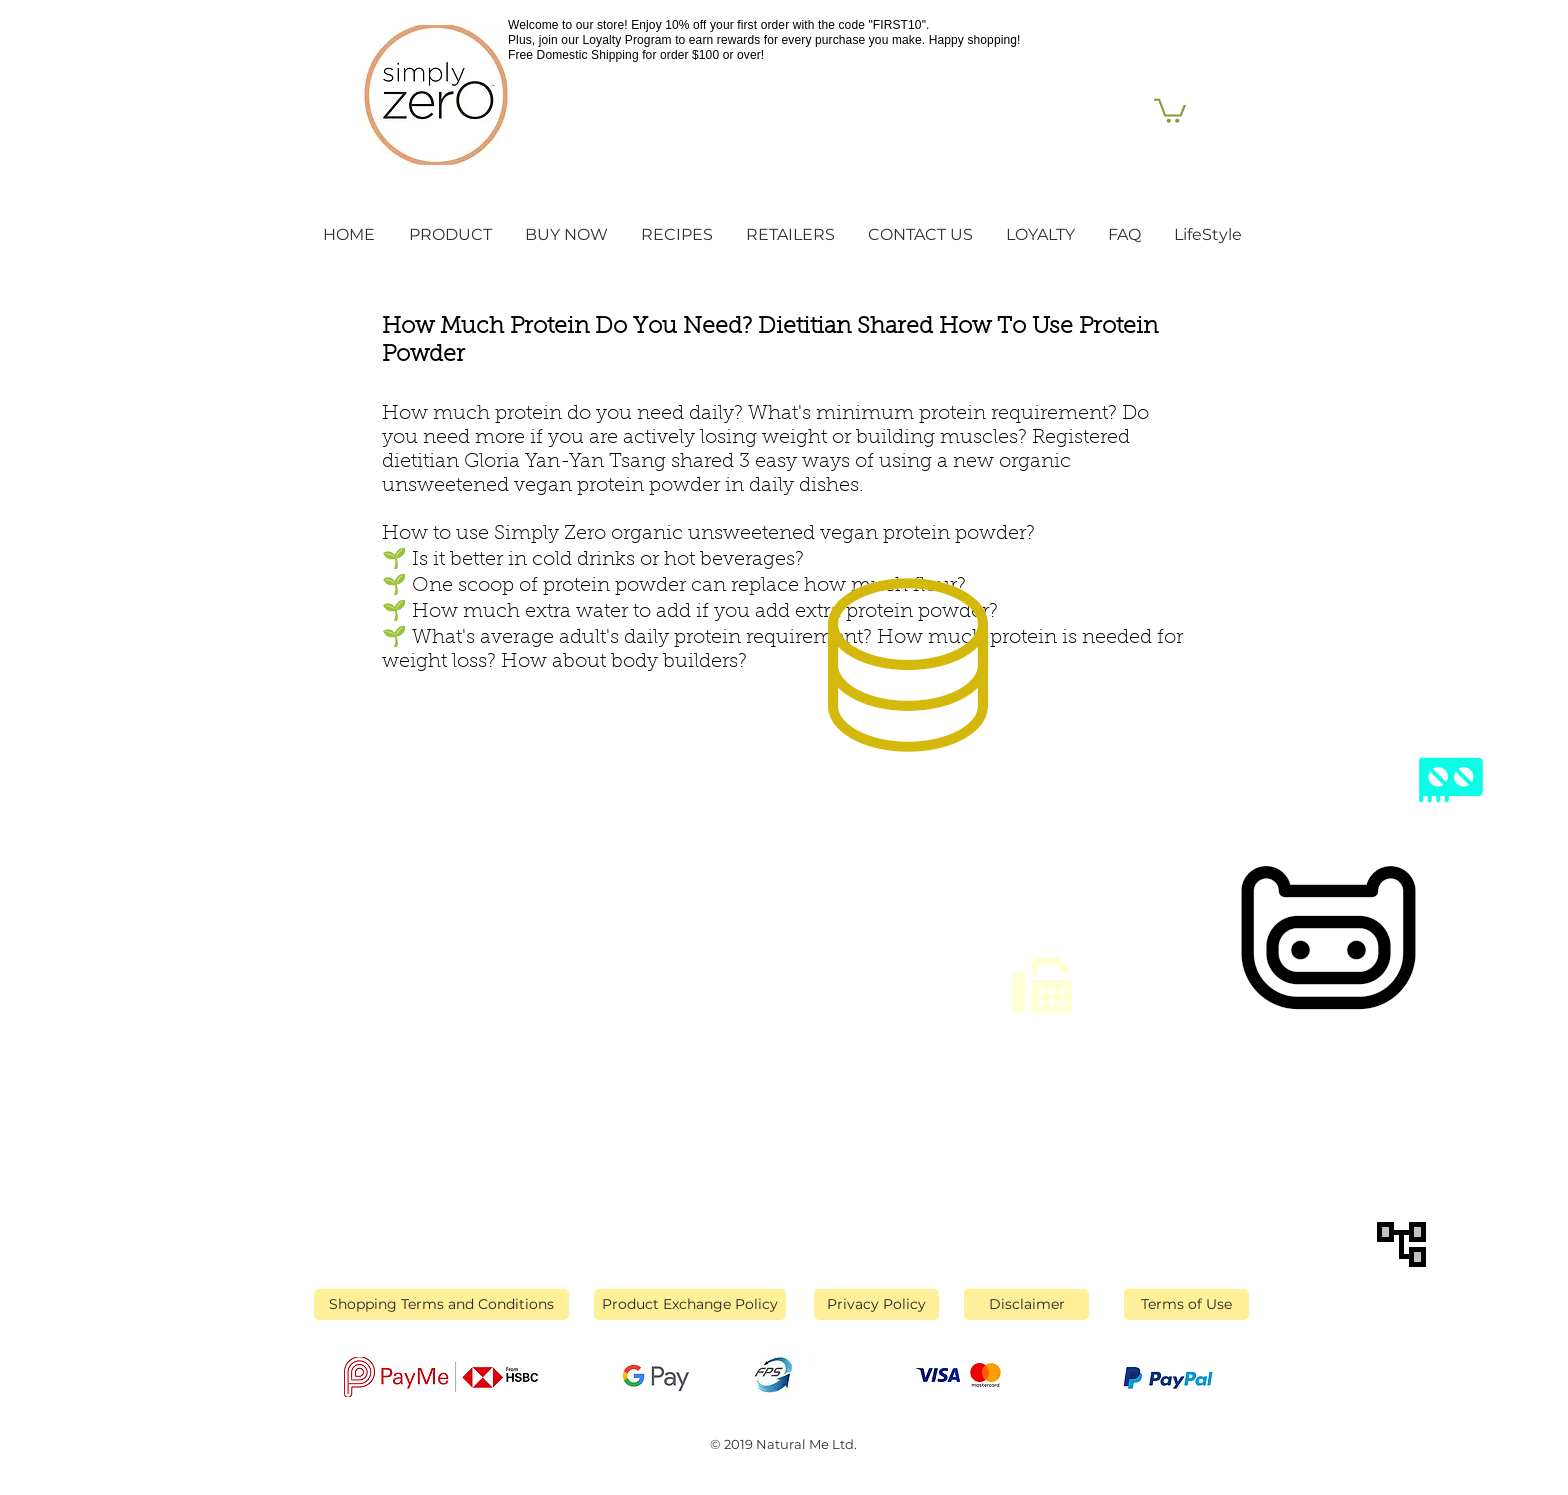  What do you see at coordinates (1042, 987) in the screenshot?
I see `send or receive a fax` at bounding box center [1042, 987].